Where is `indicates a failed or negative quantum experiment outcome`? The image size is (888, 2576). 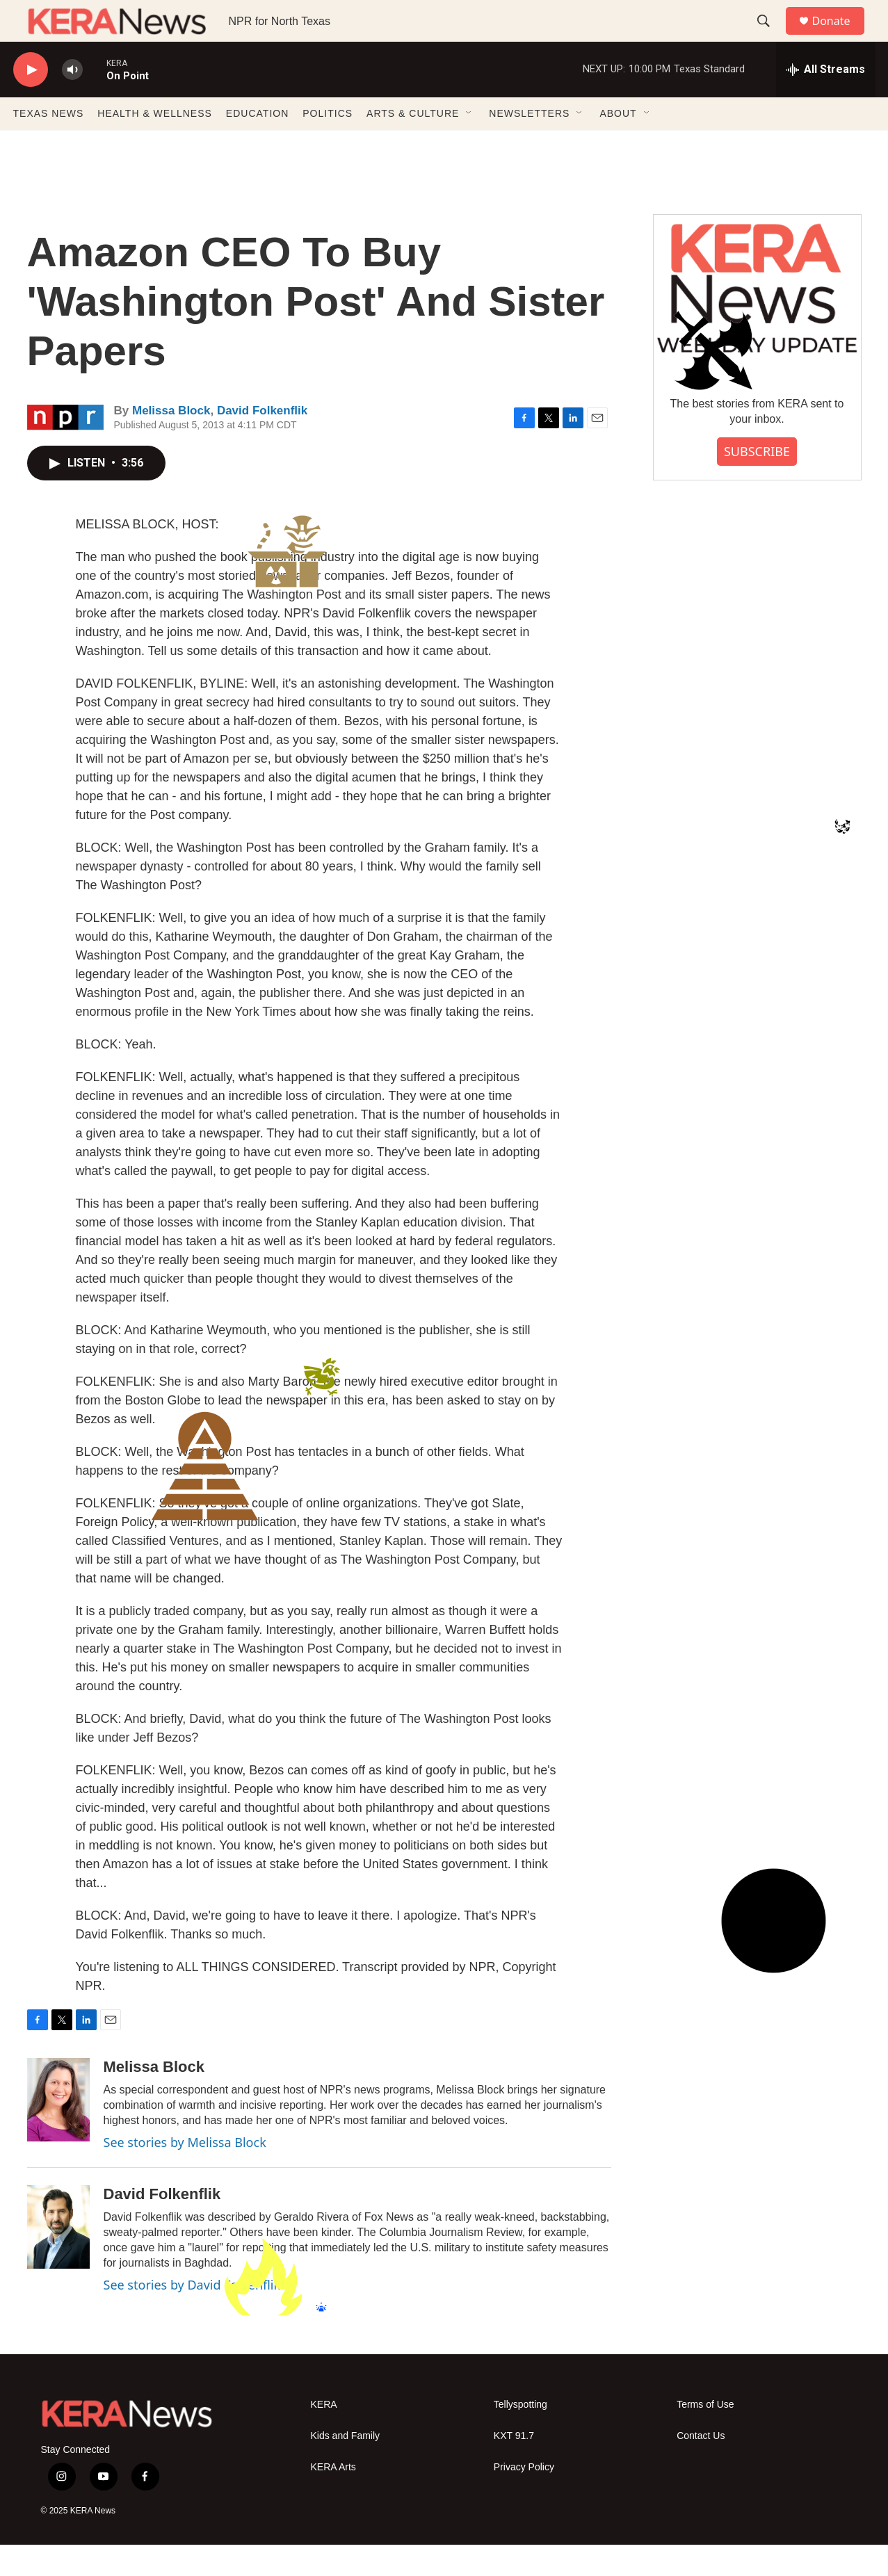
indicates a failed or negative quantum experiment outcome is located at coordinates (286, 548).